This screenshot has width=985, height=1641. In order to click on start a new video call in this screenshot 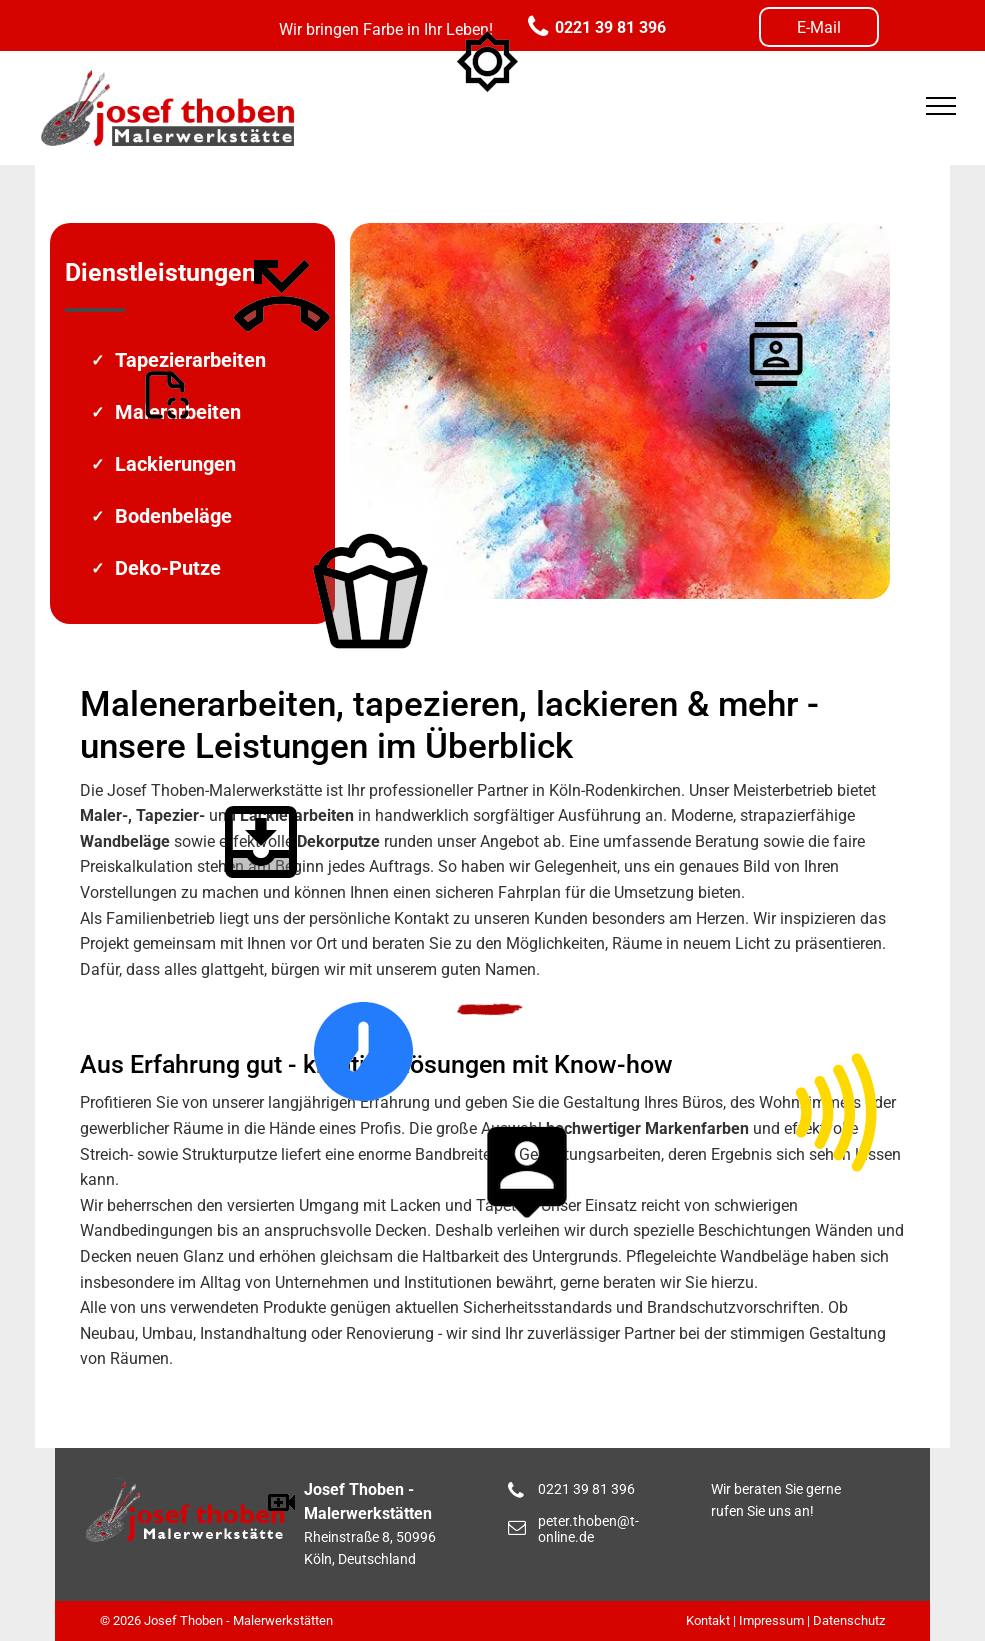, I will do `click(281, 1502)`.